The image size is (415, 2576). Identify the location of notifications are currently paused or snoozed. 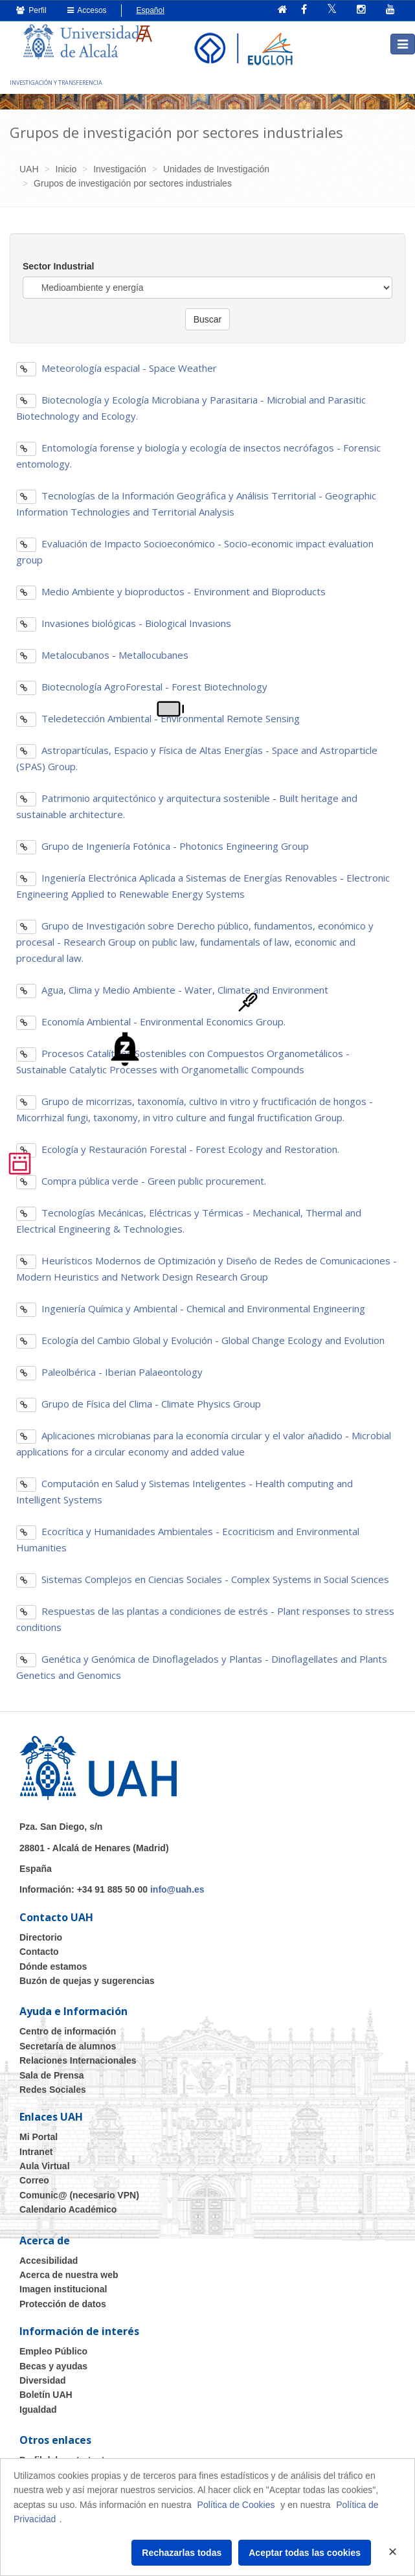
(125, 1049).